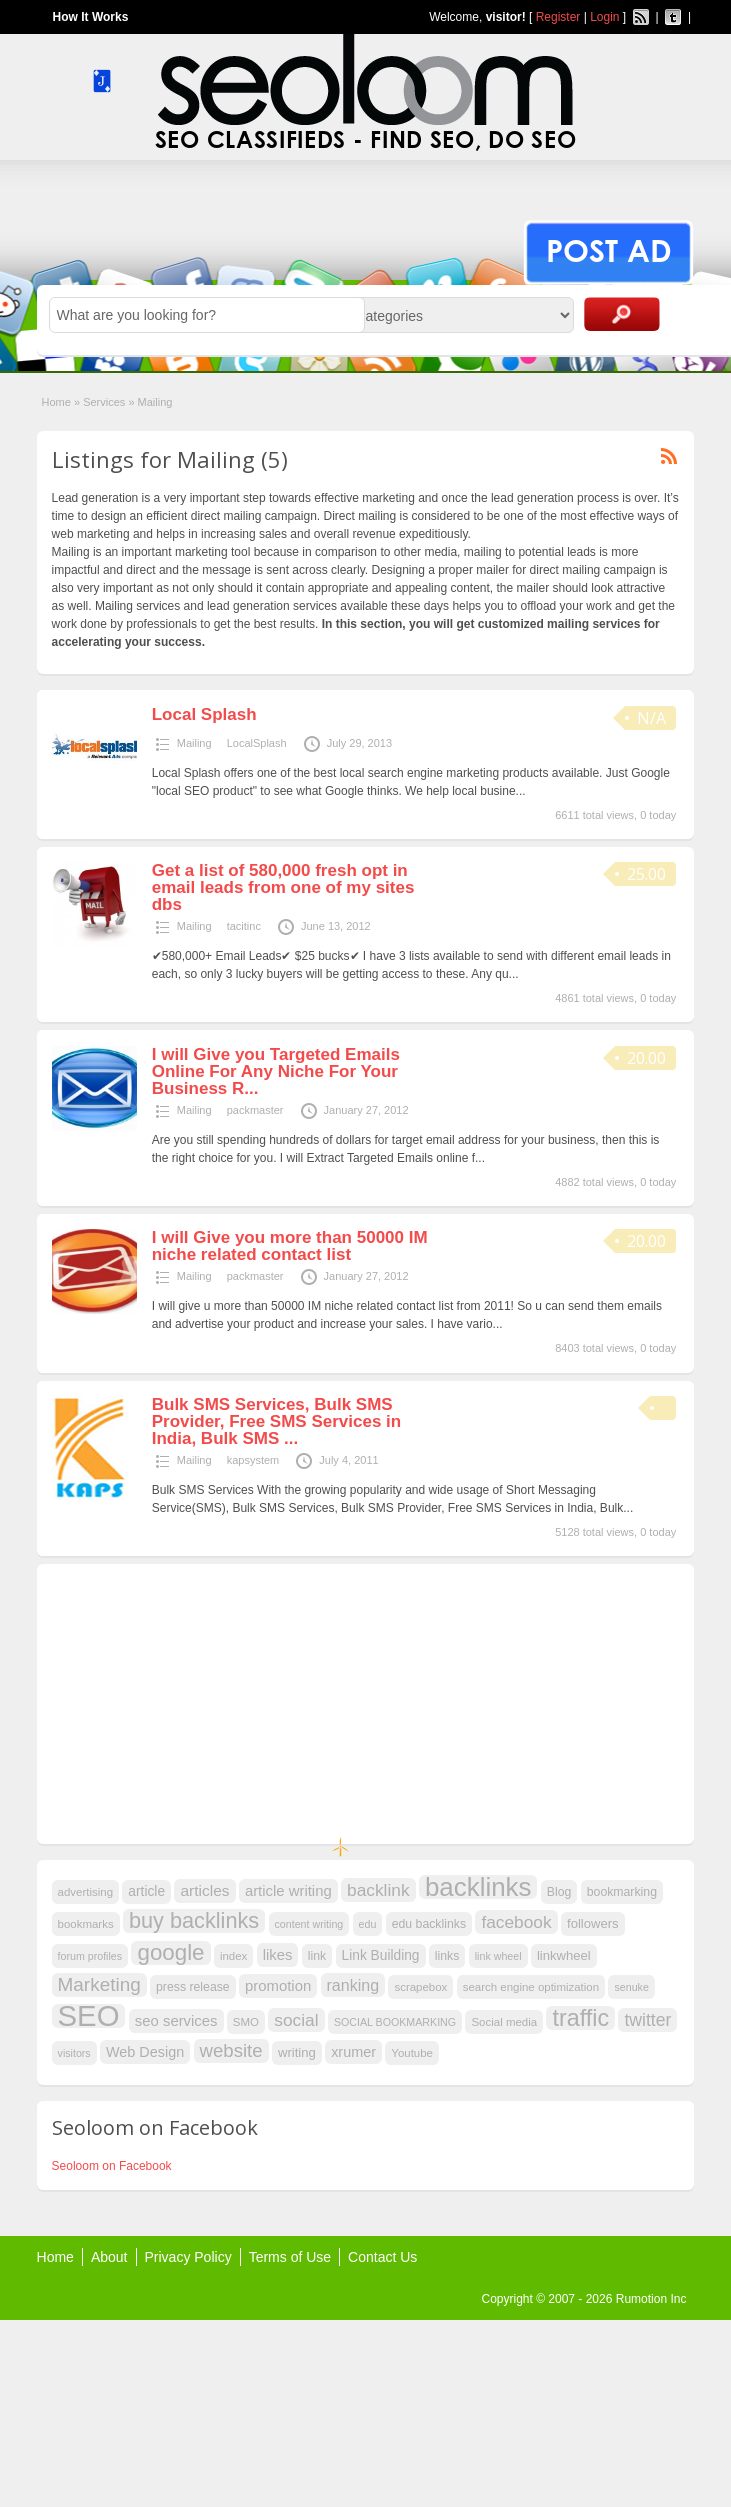 This screenshot has width=731, height=2507. I want to click on wind turbine or wind energy indicator, so click(340, 1846).